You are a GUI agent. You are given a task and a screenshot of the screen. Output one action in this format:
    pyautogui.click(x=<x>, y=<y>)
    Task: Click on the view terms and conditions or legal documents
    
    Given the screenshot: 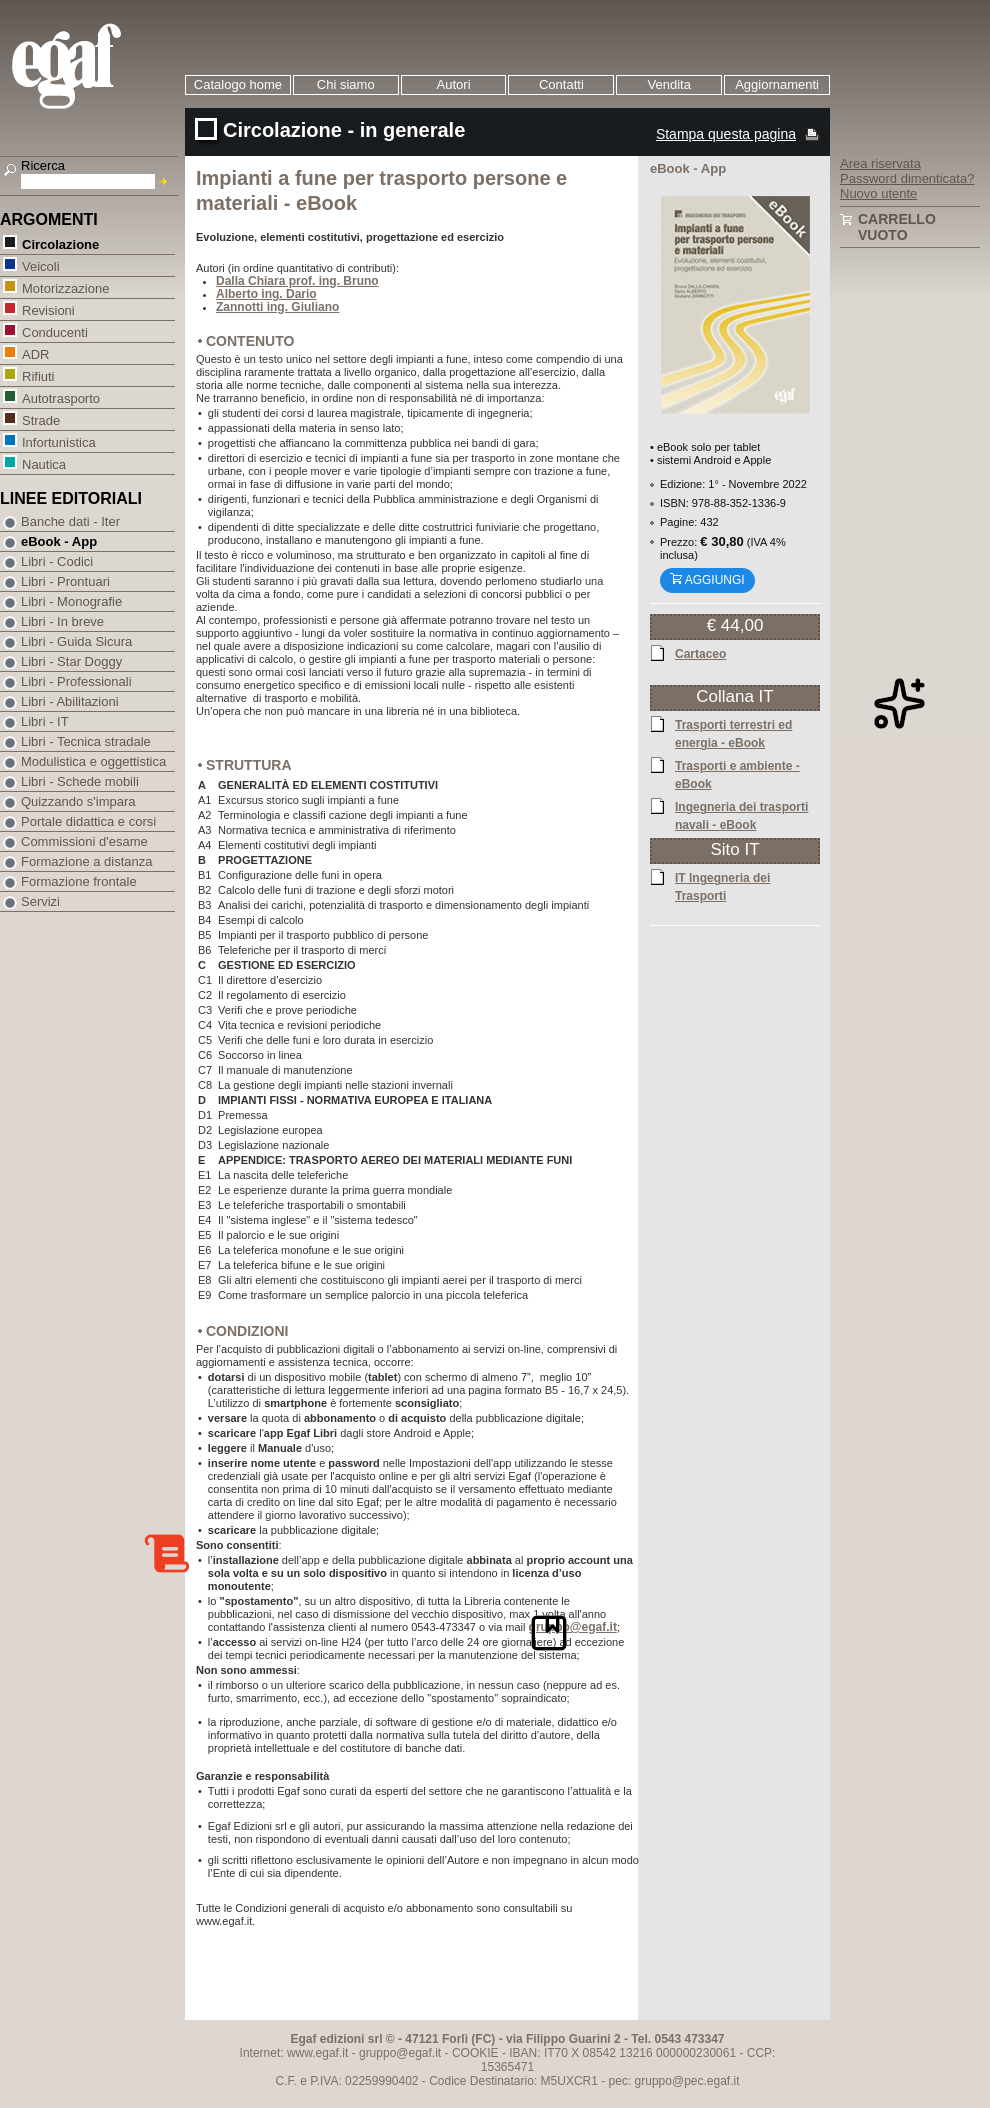 What is the action you would take?
    pyautogui.click(x=168, y=1553)
    